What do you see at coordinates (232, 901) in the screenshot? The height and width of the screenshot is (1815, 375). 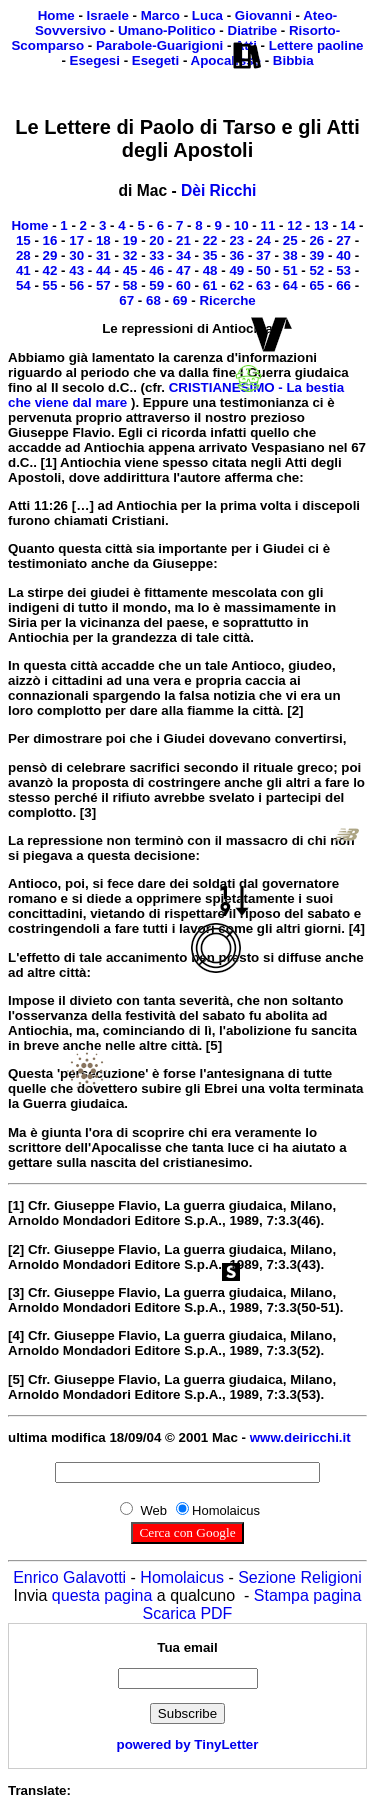 I see `sort numbers in ascending order` at bounding box center [232, 901].